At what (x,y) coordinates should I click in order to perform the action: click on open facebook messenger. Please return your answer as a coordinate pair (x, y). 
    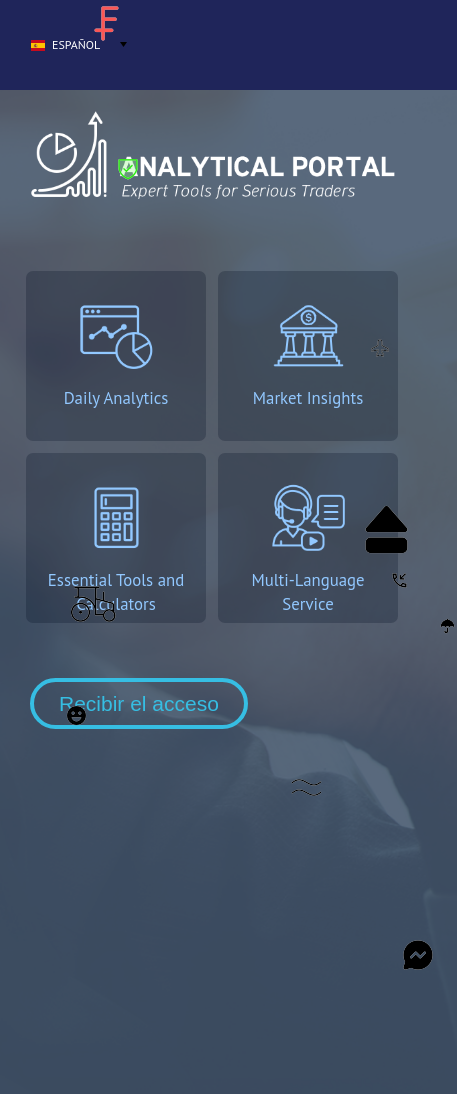
    Looking at the image, I should click on (418, 955).